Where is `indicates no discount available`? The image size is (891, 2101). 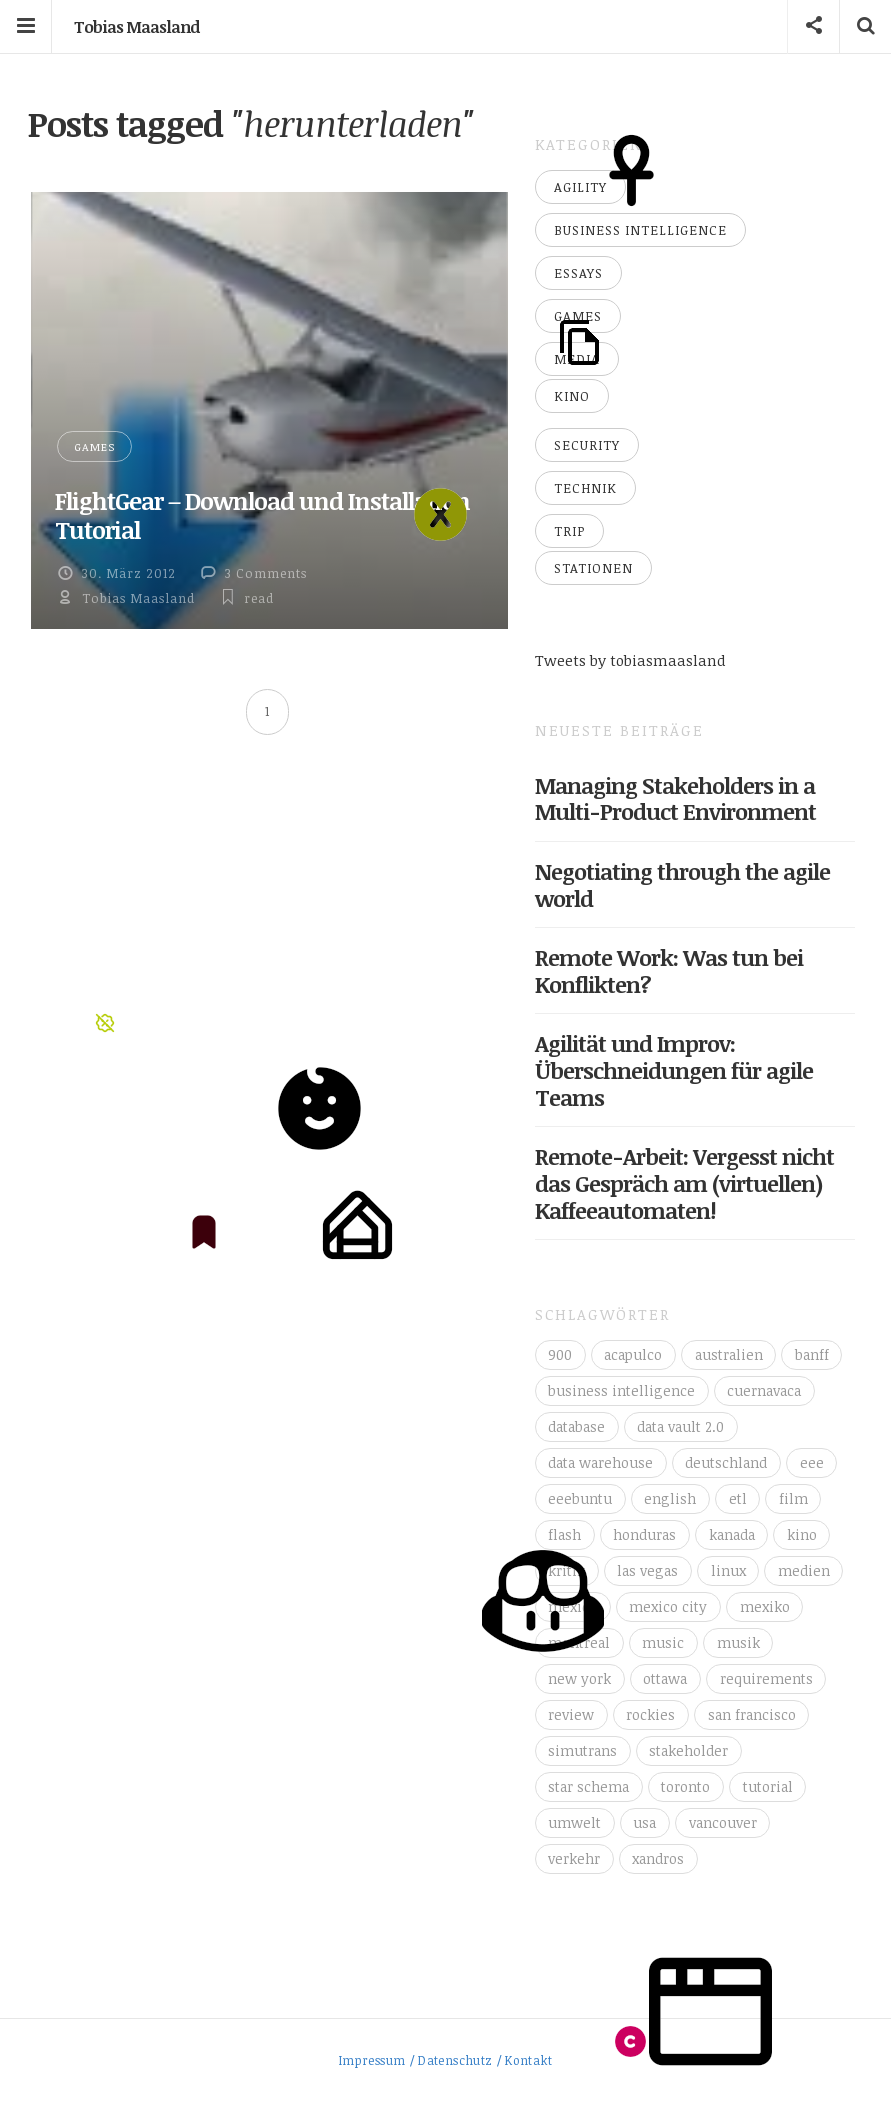
indicates no discount available is located at coordinates (105, 1023).